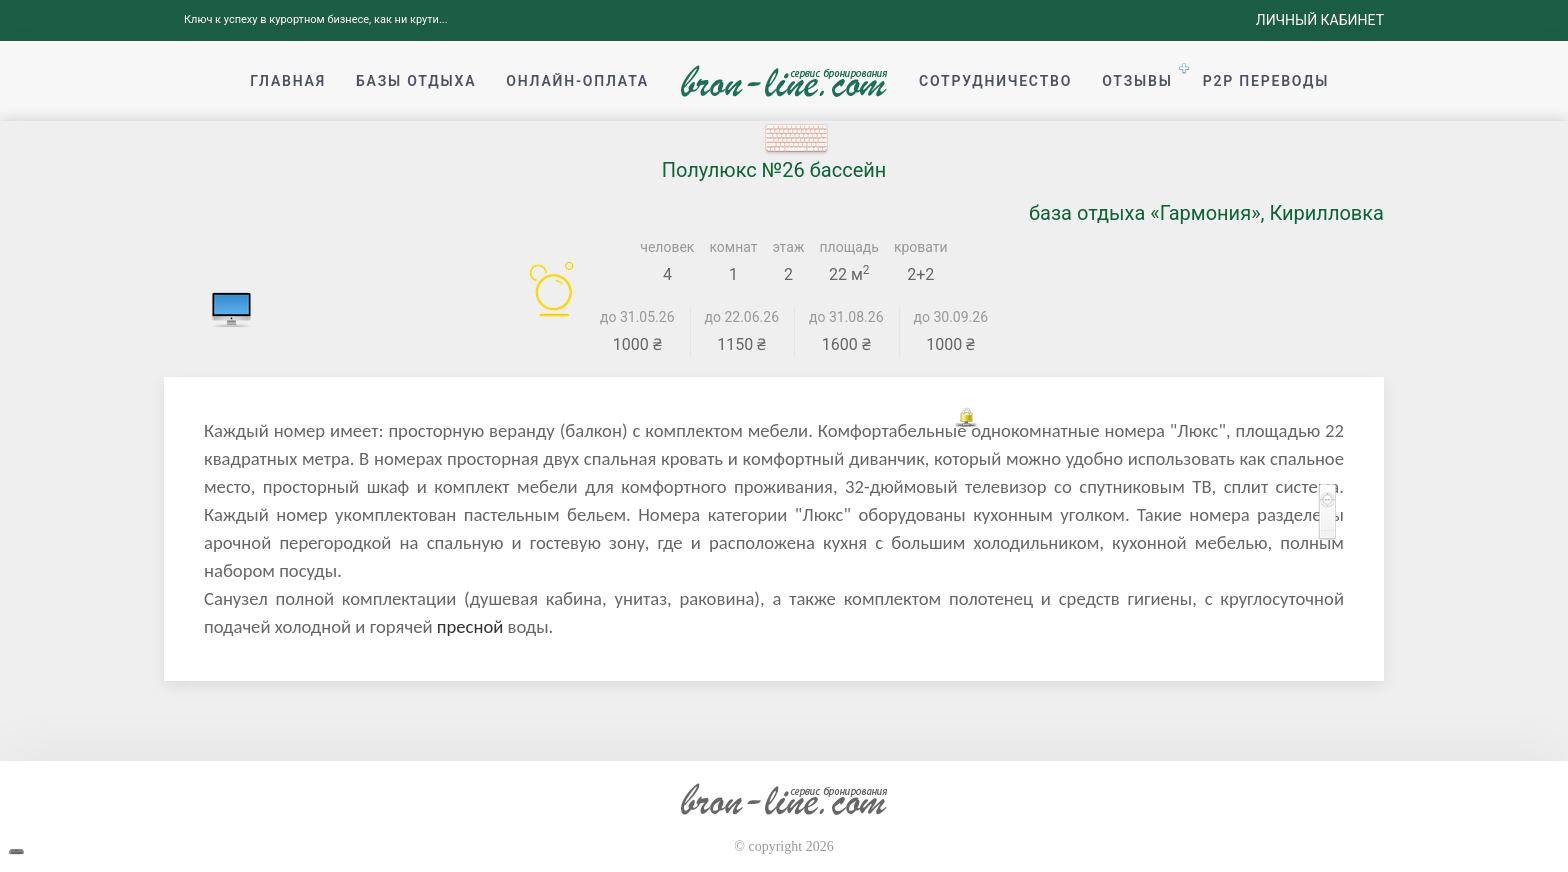 The height and width of the screenshot is (872, 1568). Describe the element at coordinates (554, 289) in the screenshot. I see `add particle effects to video` at that location.